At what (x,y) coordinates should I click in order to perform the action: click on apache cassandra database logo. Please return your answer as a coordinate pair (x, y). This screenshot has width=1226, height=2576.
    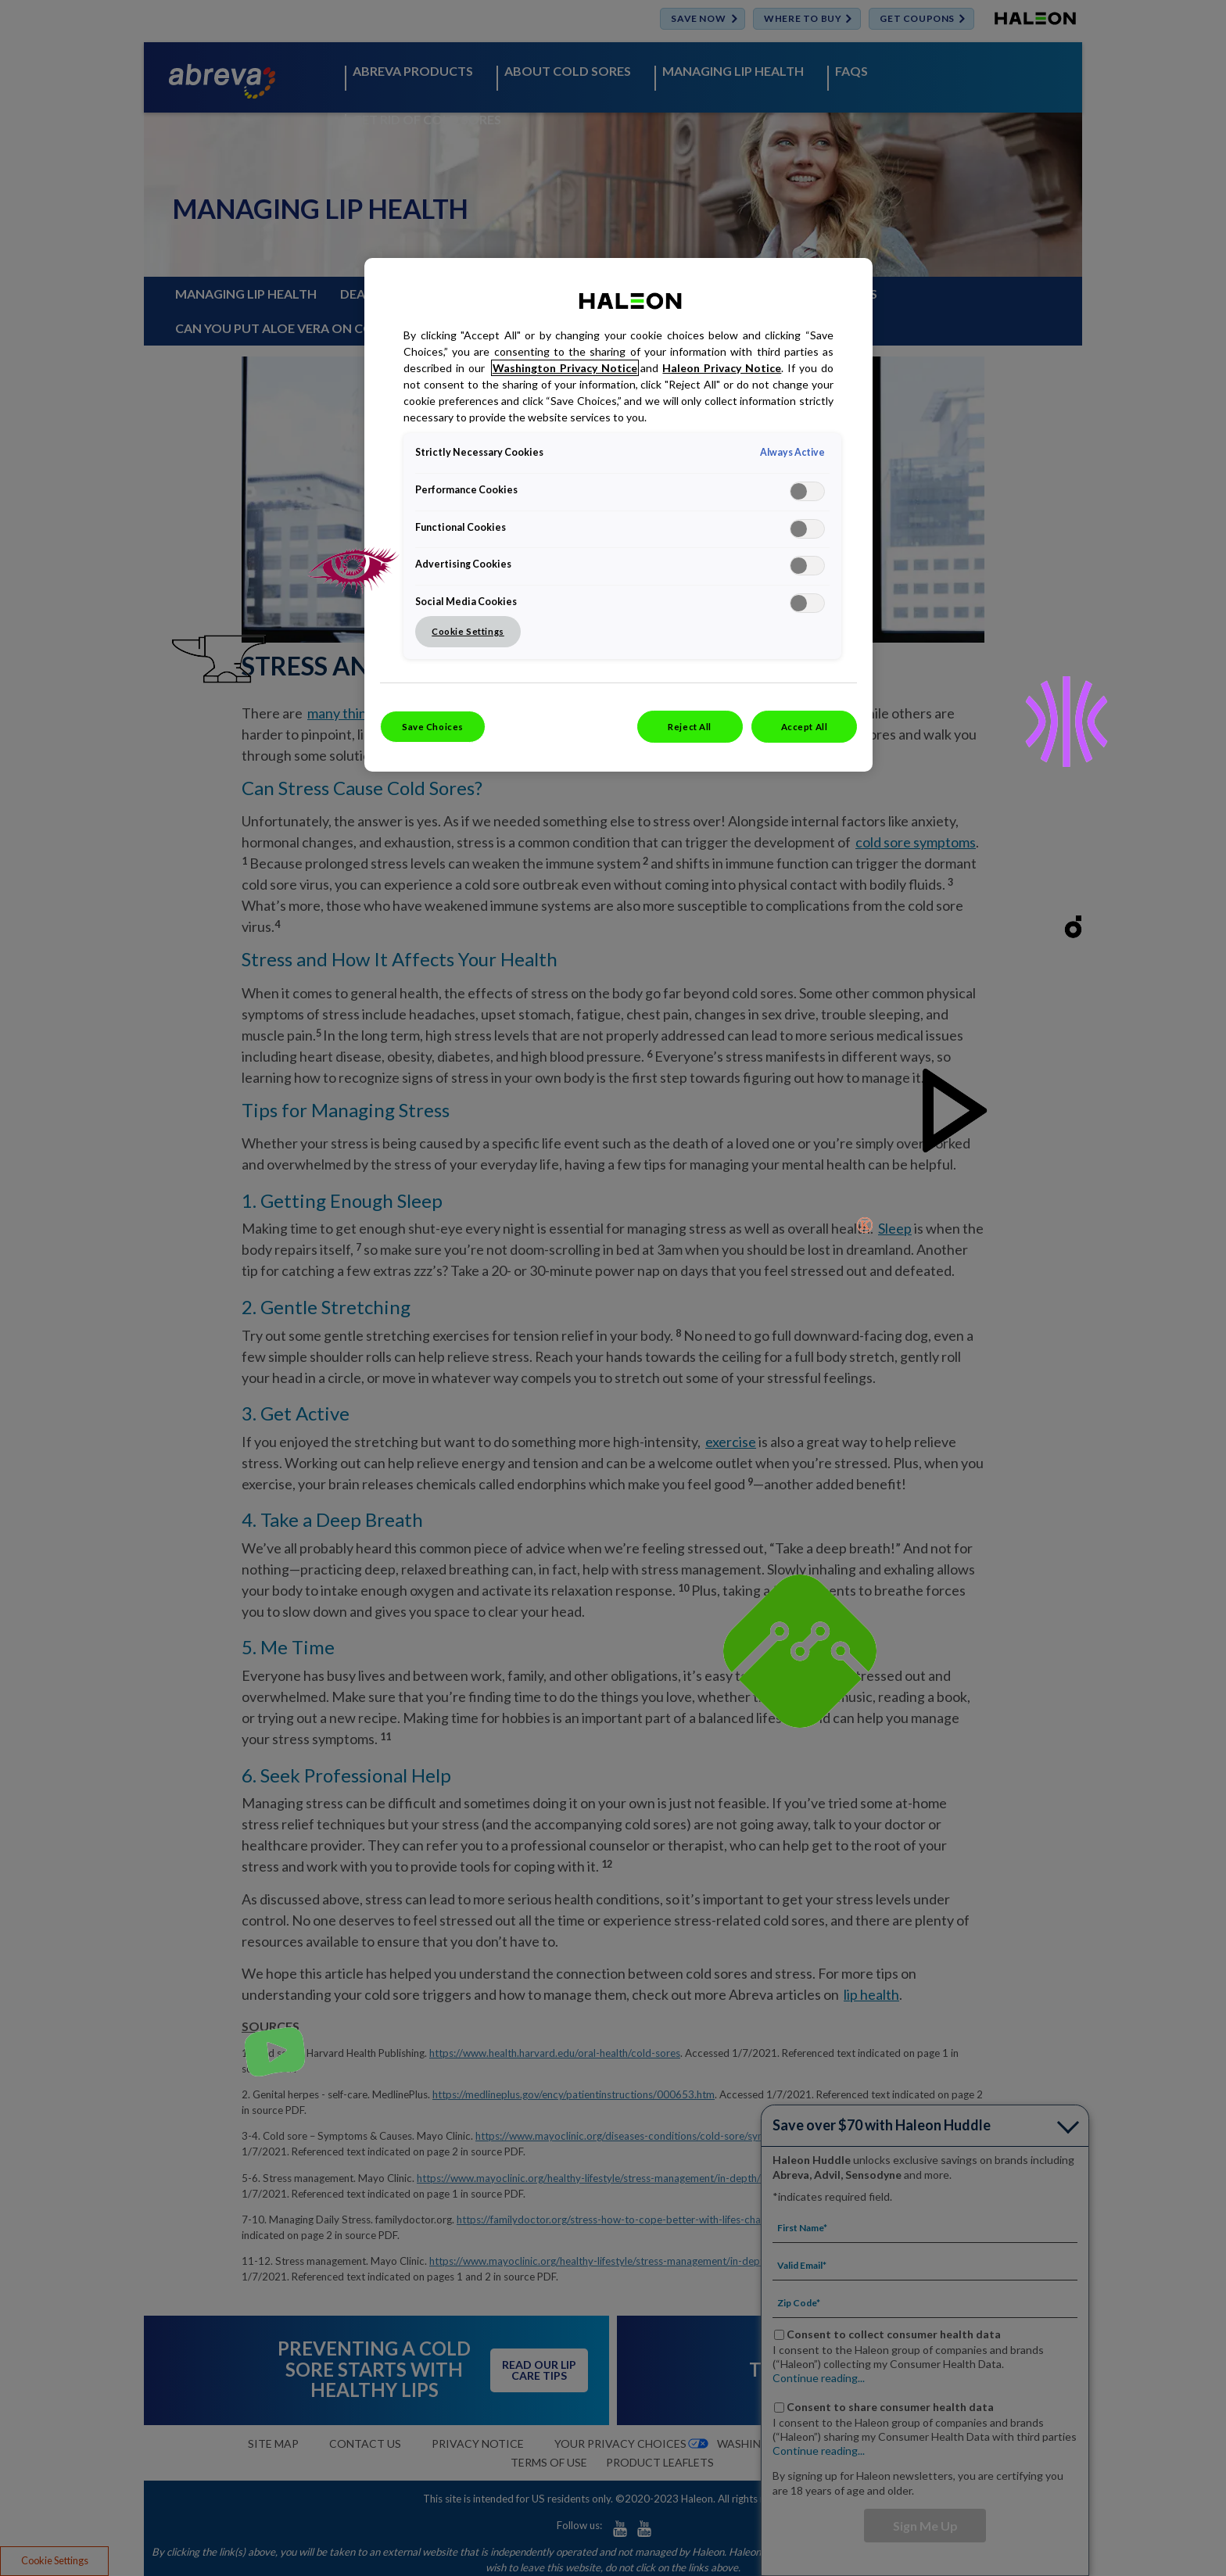
    Looking at the image, I should click on (353, 571).